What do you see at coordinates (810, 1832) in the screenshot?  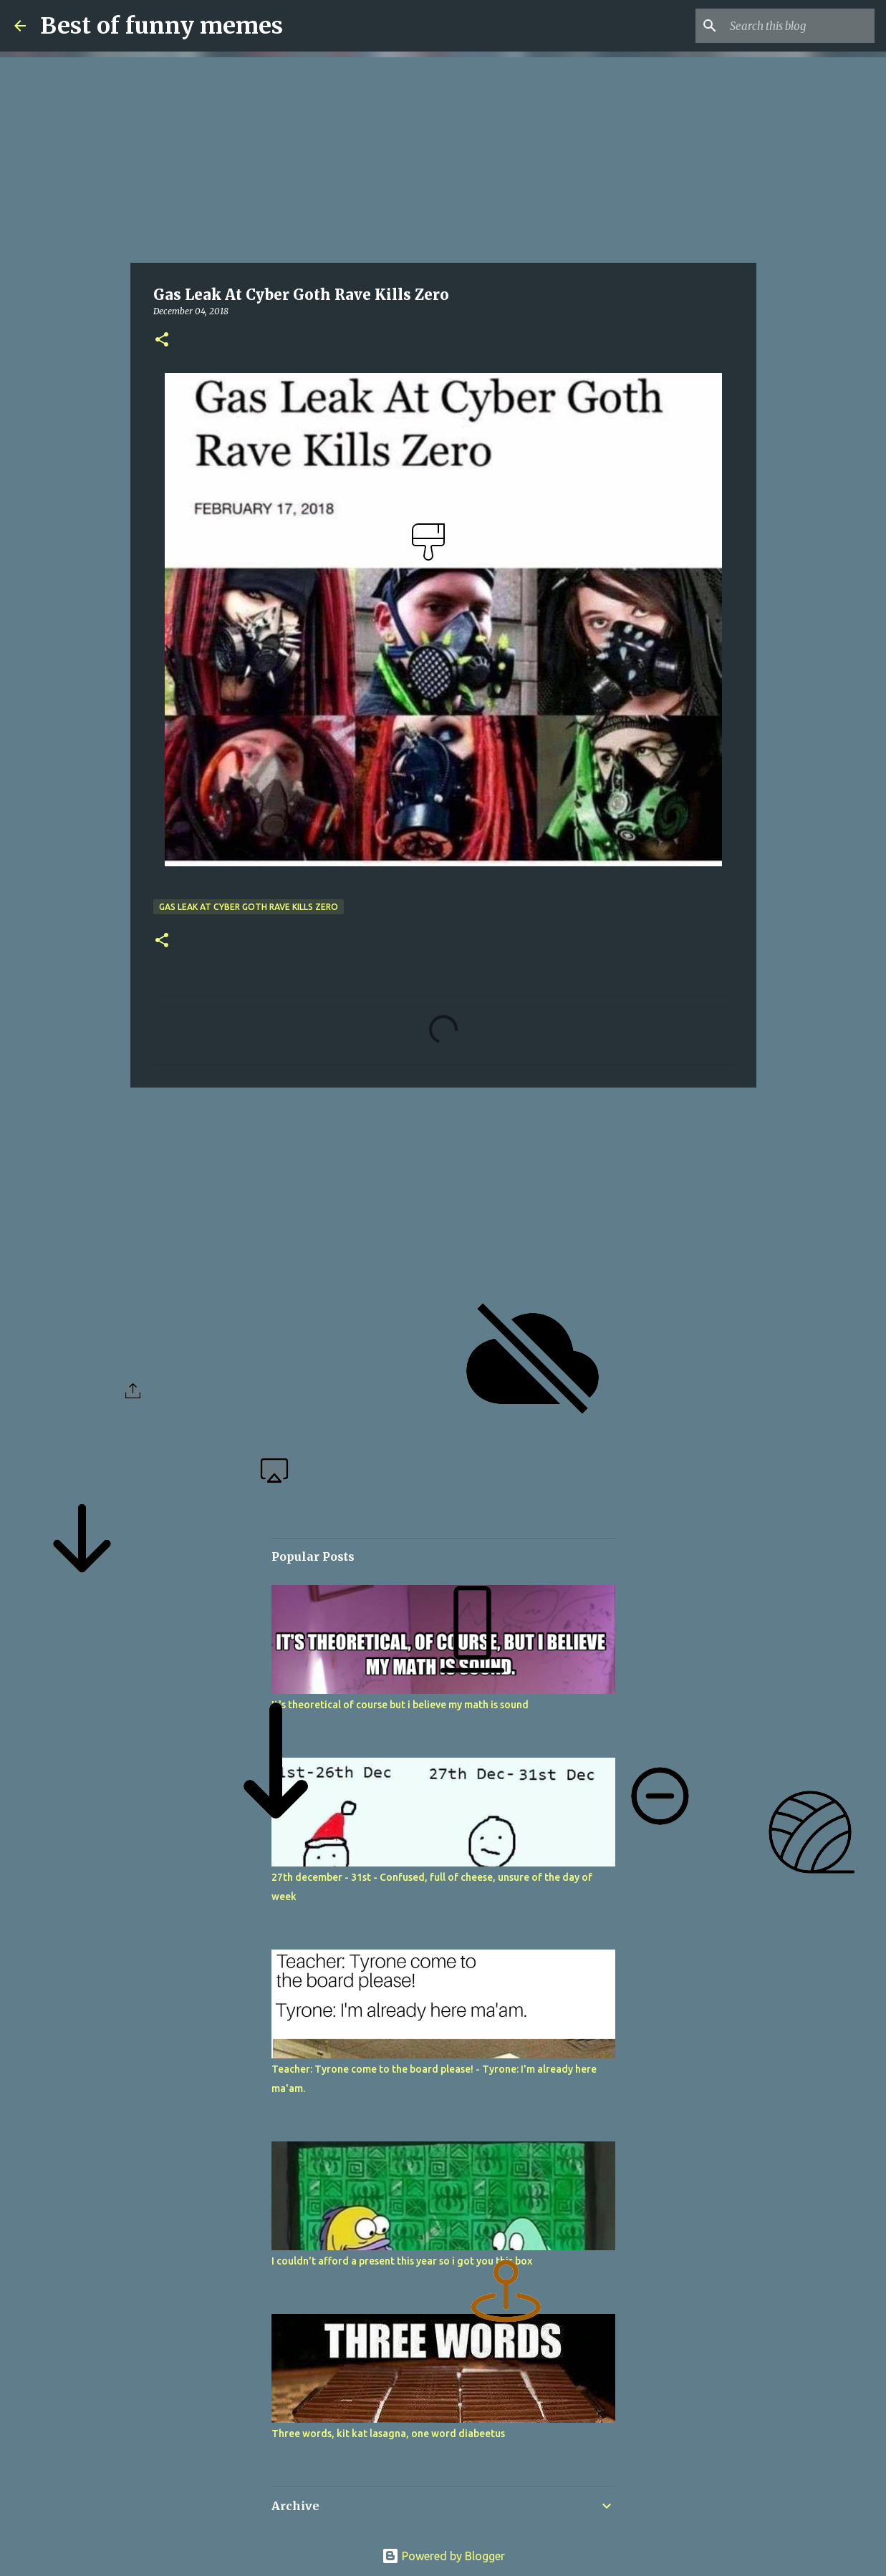 I see `access knitting or crafting projects` at bounding box center [810, 1832].